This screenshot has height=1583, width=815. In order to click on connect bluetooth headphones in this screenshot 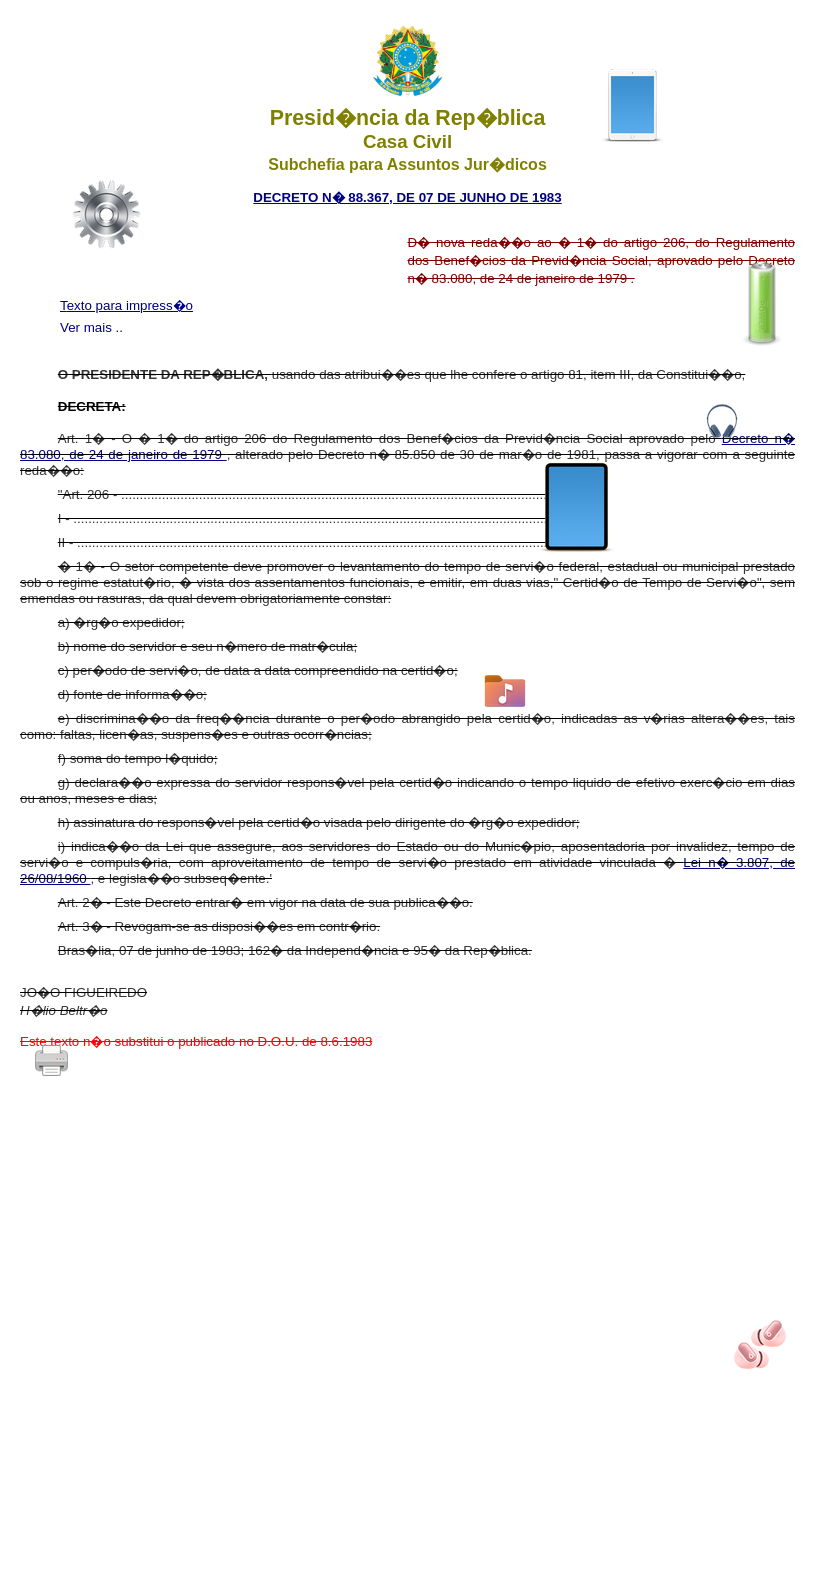, I will do `click(722, 421)`.